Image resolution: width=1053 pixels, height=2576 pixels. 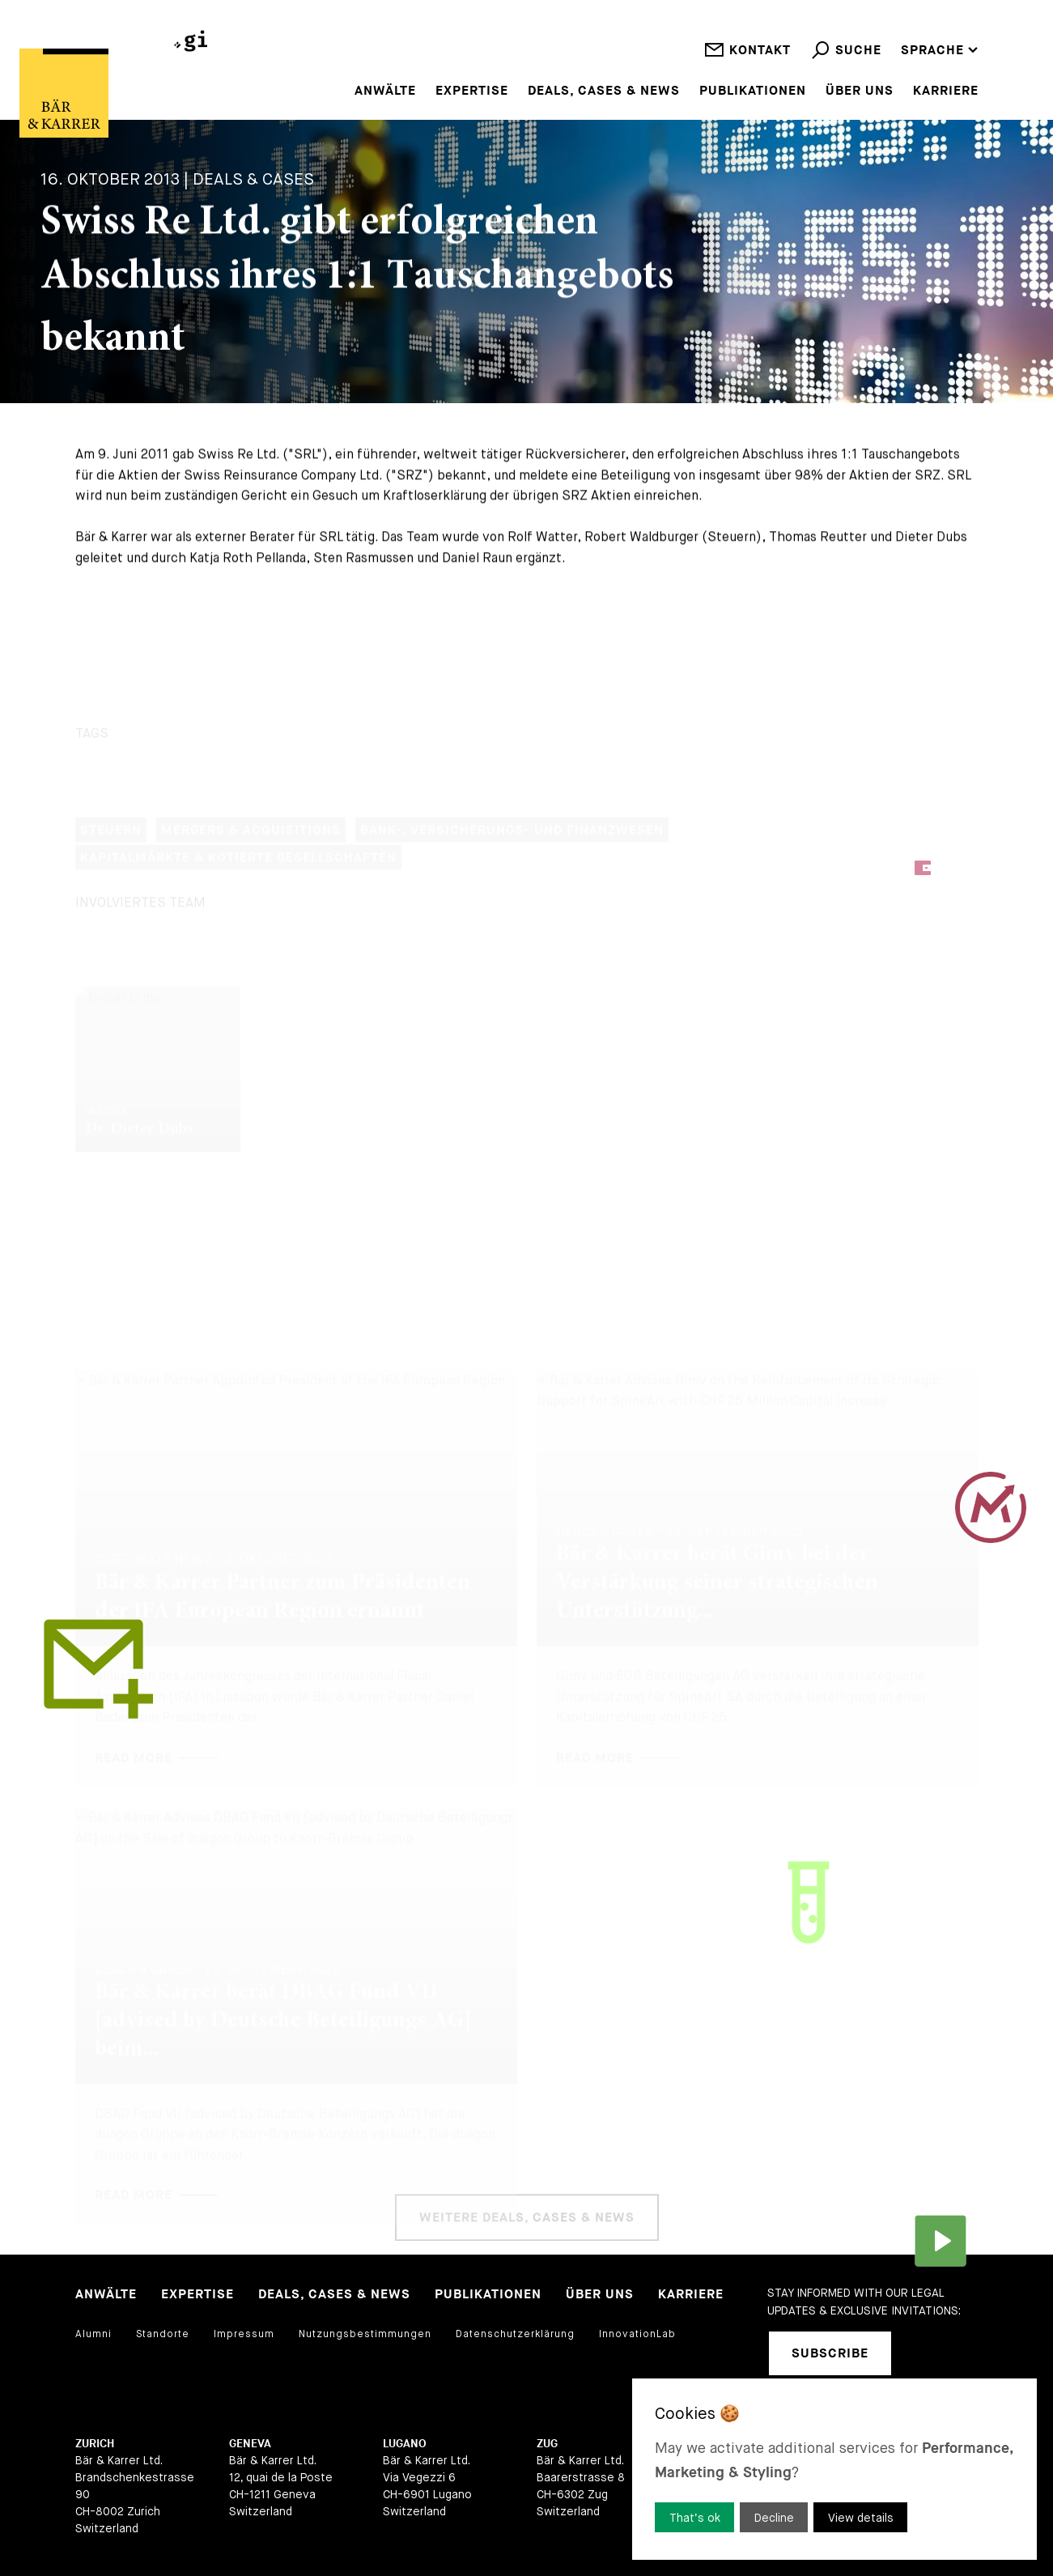 What do you see at coordinates (923, 868) in the screenshot?
I see `access your wallet or payment methods` at bounding box center [923, 868].